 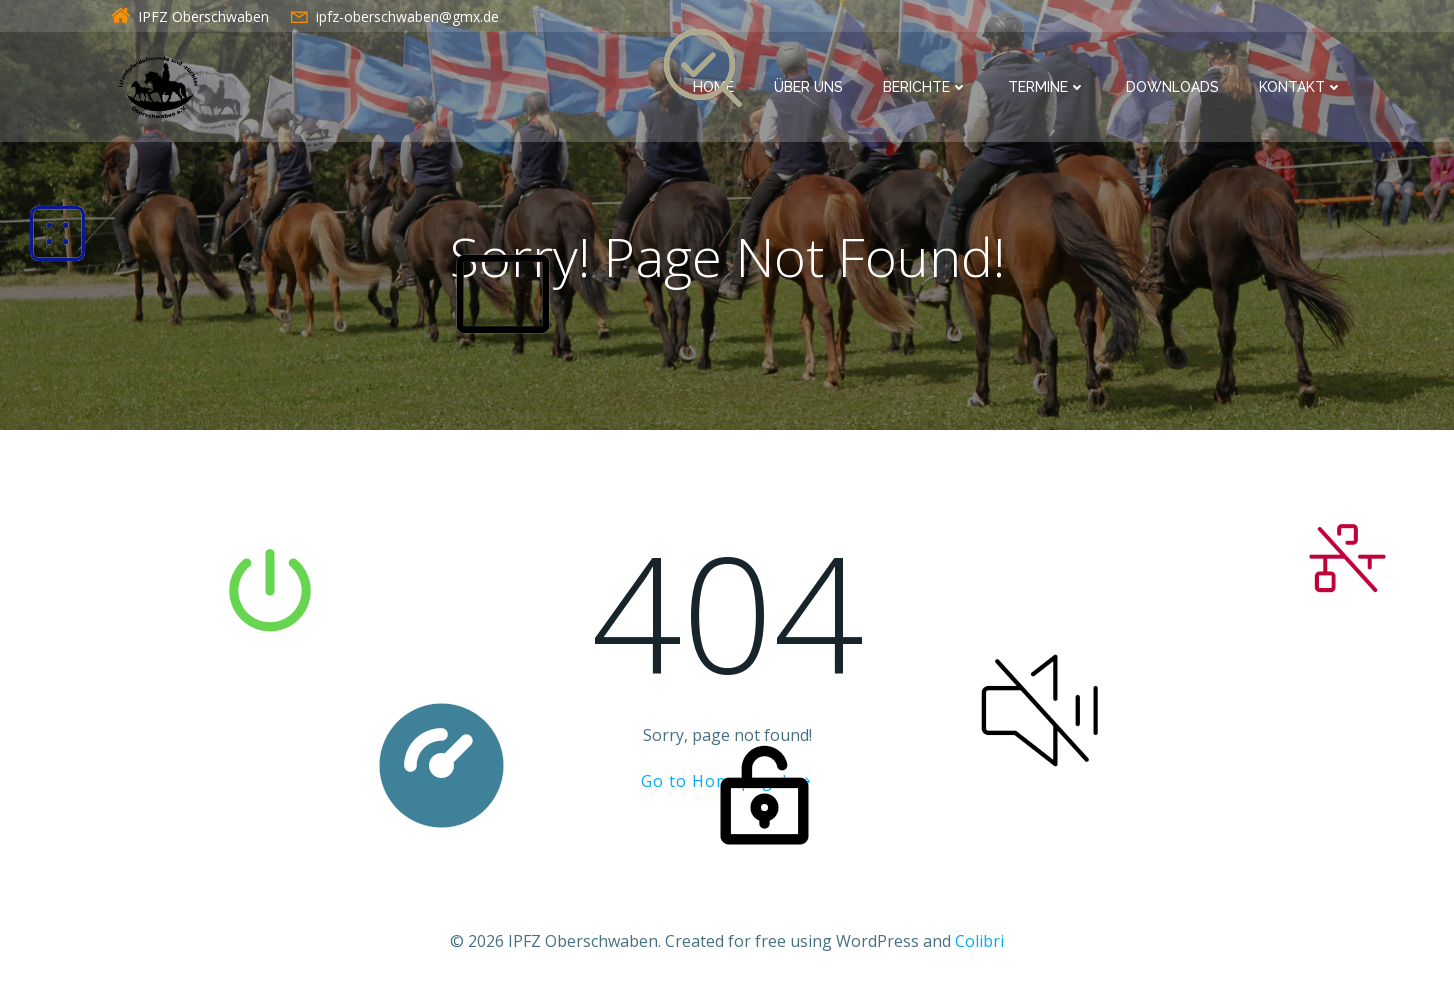 What do you see at coordinates (1037, 710) in the screenshot?
I see `mute audio or sound` at bounding box center [1037, 710].